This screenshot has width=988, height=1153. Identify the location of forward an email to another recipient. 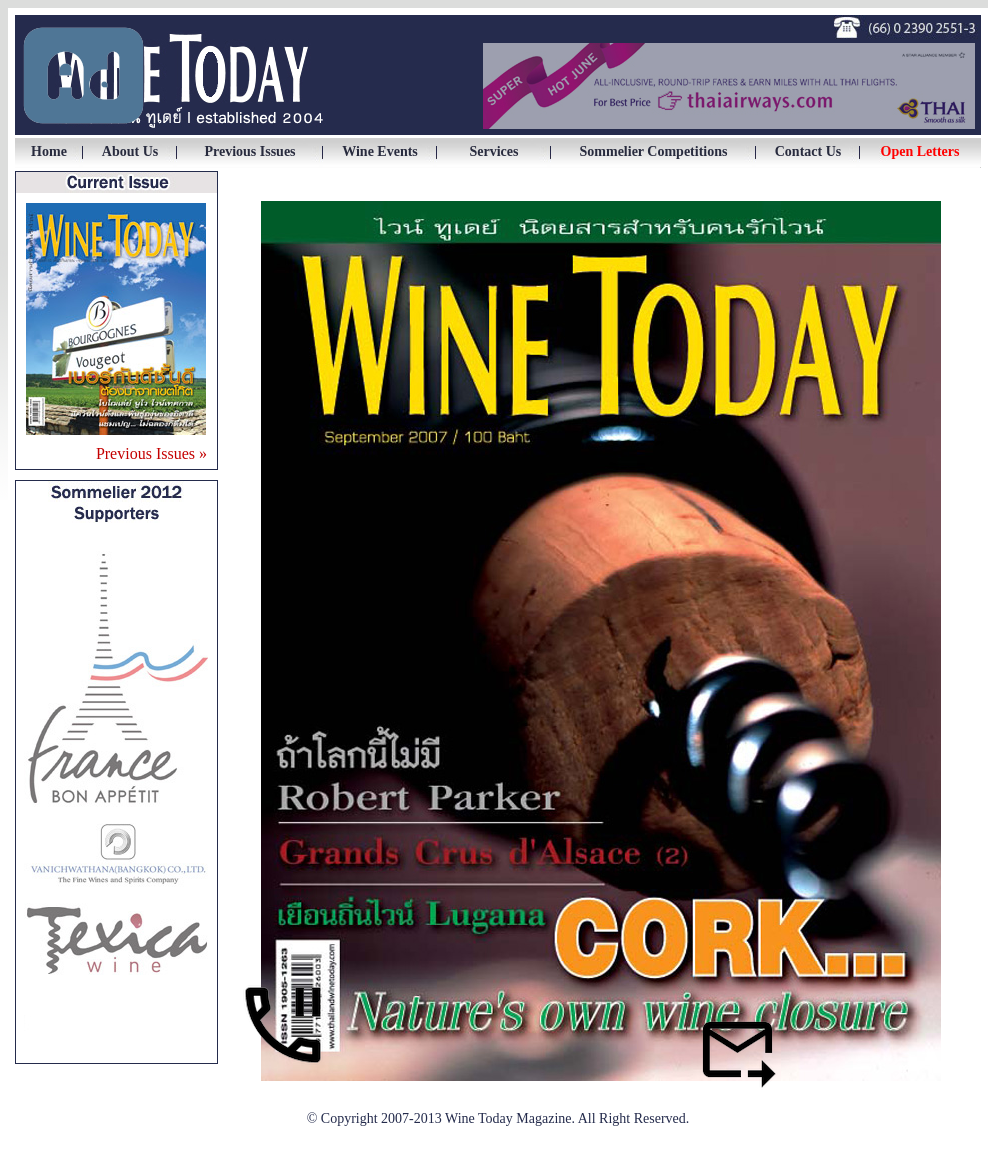
(737, 1049).